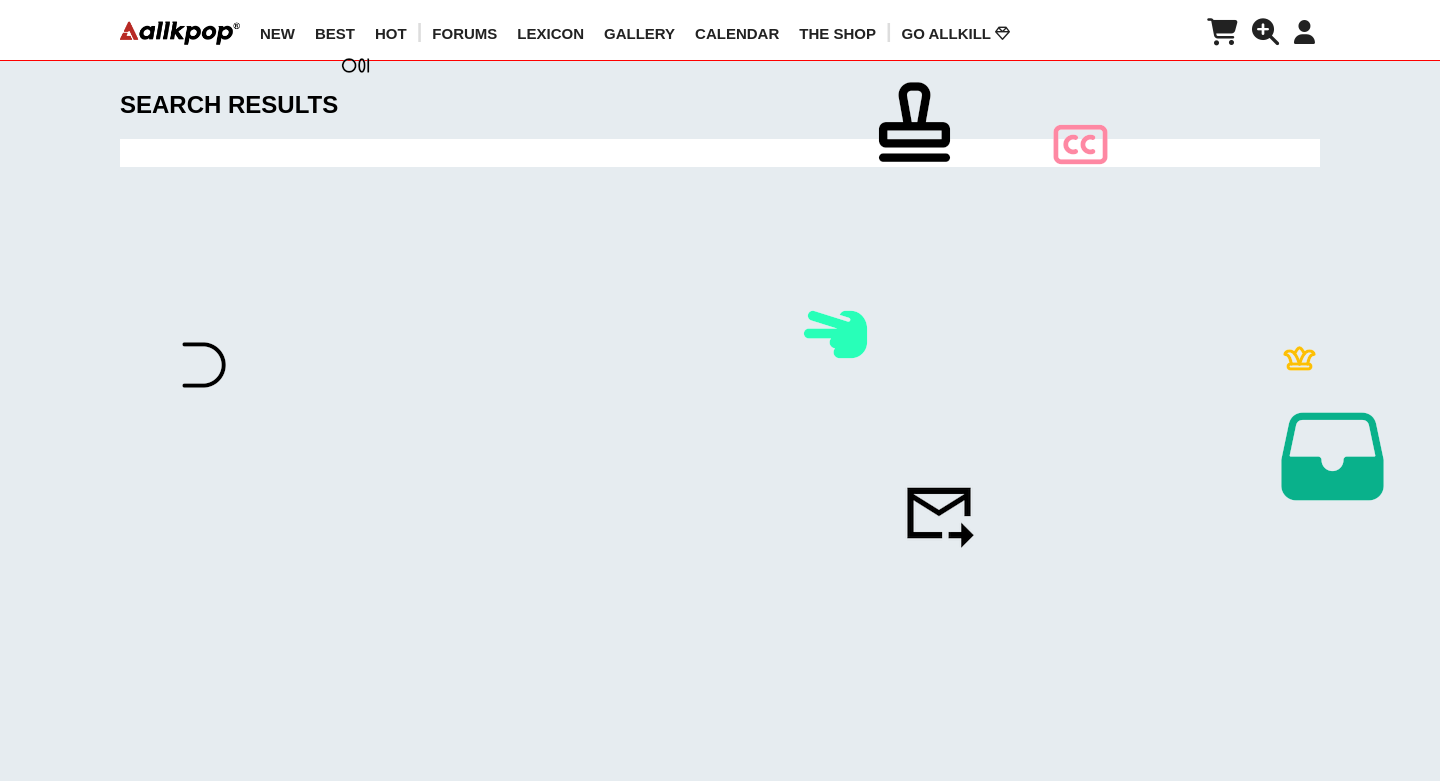 Image resolution: width=1440 pixels, height=781 pixels. What do you see at coordinates (939, 513) in the screenshot?
I see `forward an email to another recipient` at bounding box center [939, 513].